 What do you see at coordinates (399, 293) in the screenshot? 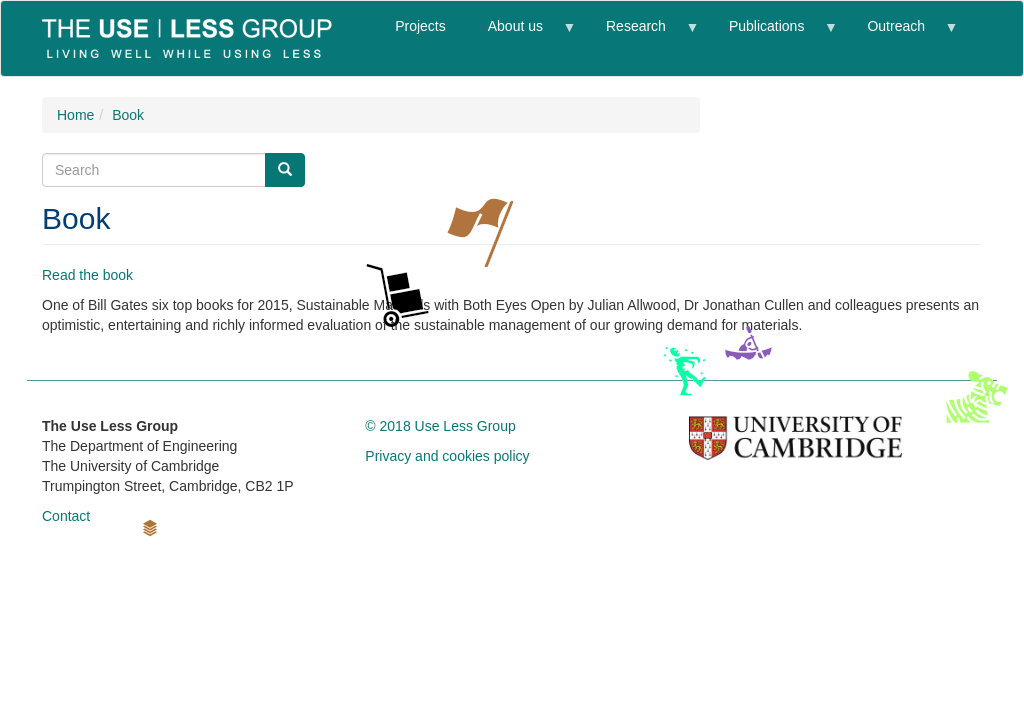
I see `view shipping or delivery options` at bounding box center [399, 293].